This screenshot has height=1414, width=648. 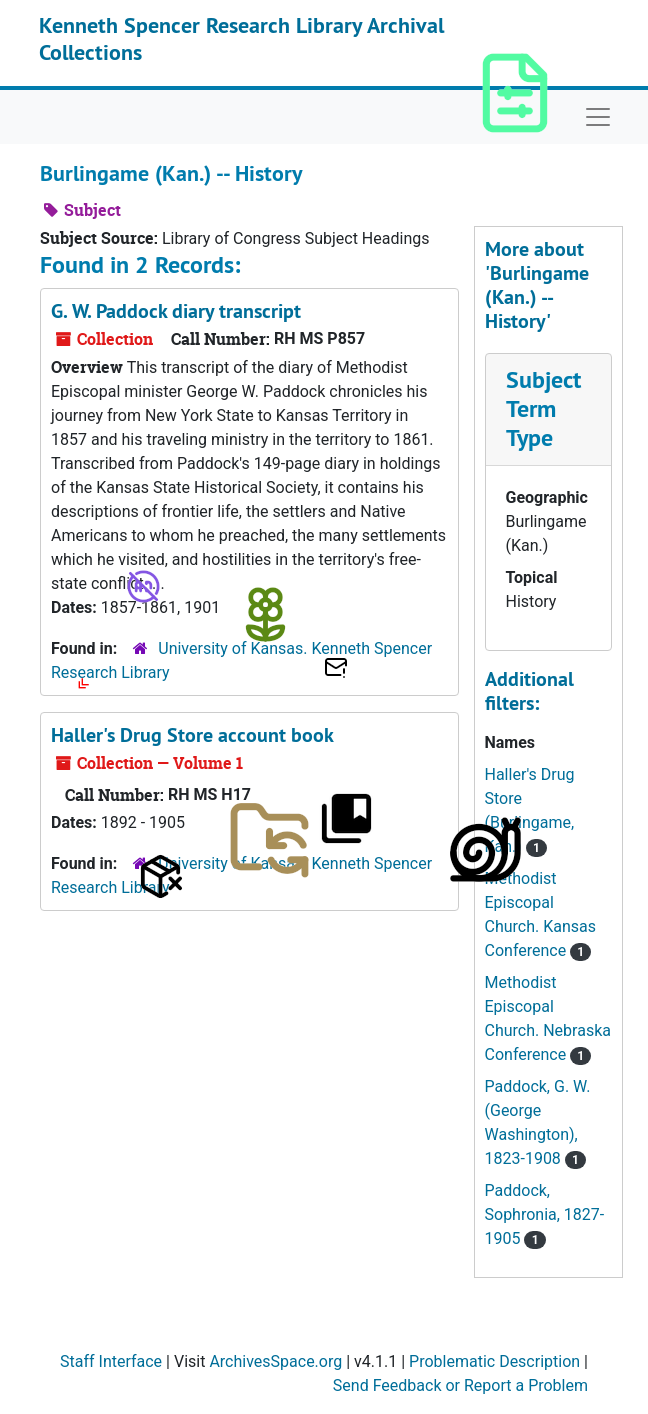 I want to click on collapse or minimize to bottom-left corner, so click(x=83, y=684).